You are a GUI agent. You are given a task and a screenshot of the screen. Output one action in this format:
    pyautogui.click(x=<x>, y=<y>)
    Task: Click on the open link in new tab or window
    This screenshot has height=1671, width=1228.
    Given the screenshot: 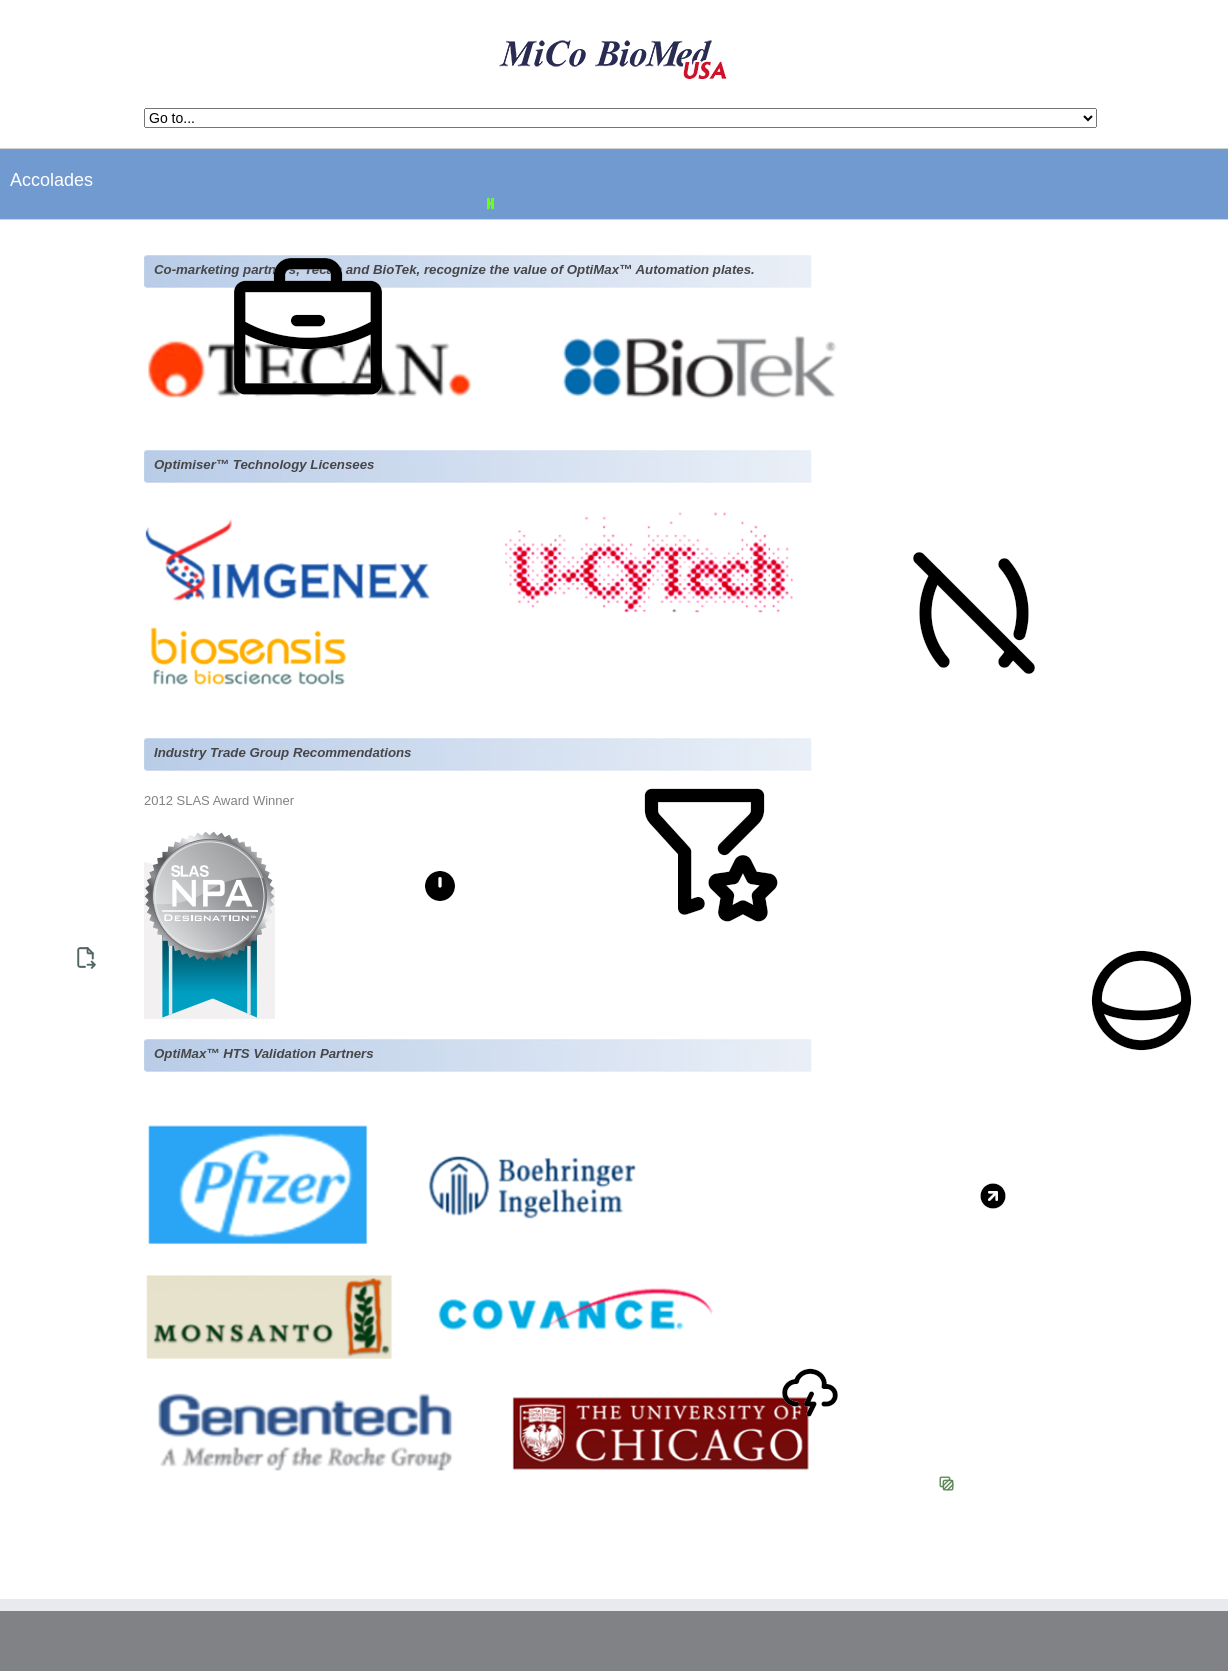 What is the action you would take?
    pyautogui.click(x=993, y=1196)
    